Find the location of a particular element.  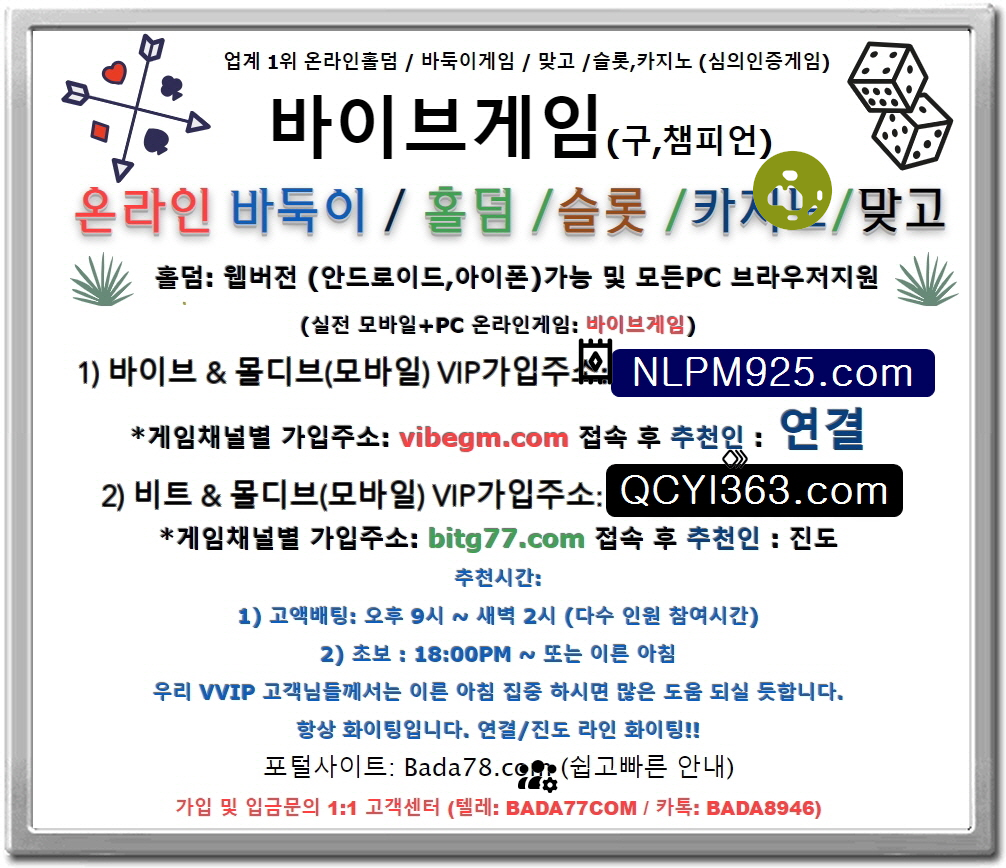

manage user group settings is located at coordinates (538, 775).